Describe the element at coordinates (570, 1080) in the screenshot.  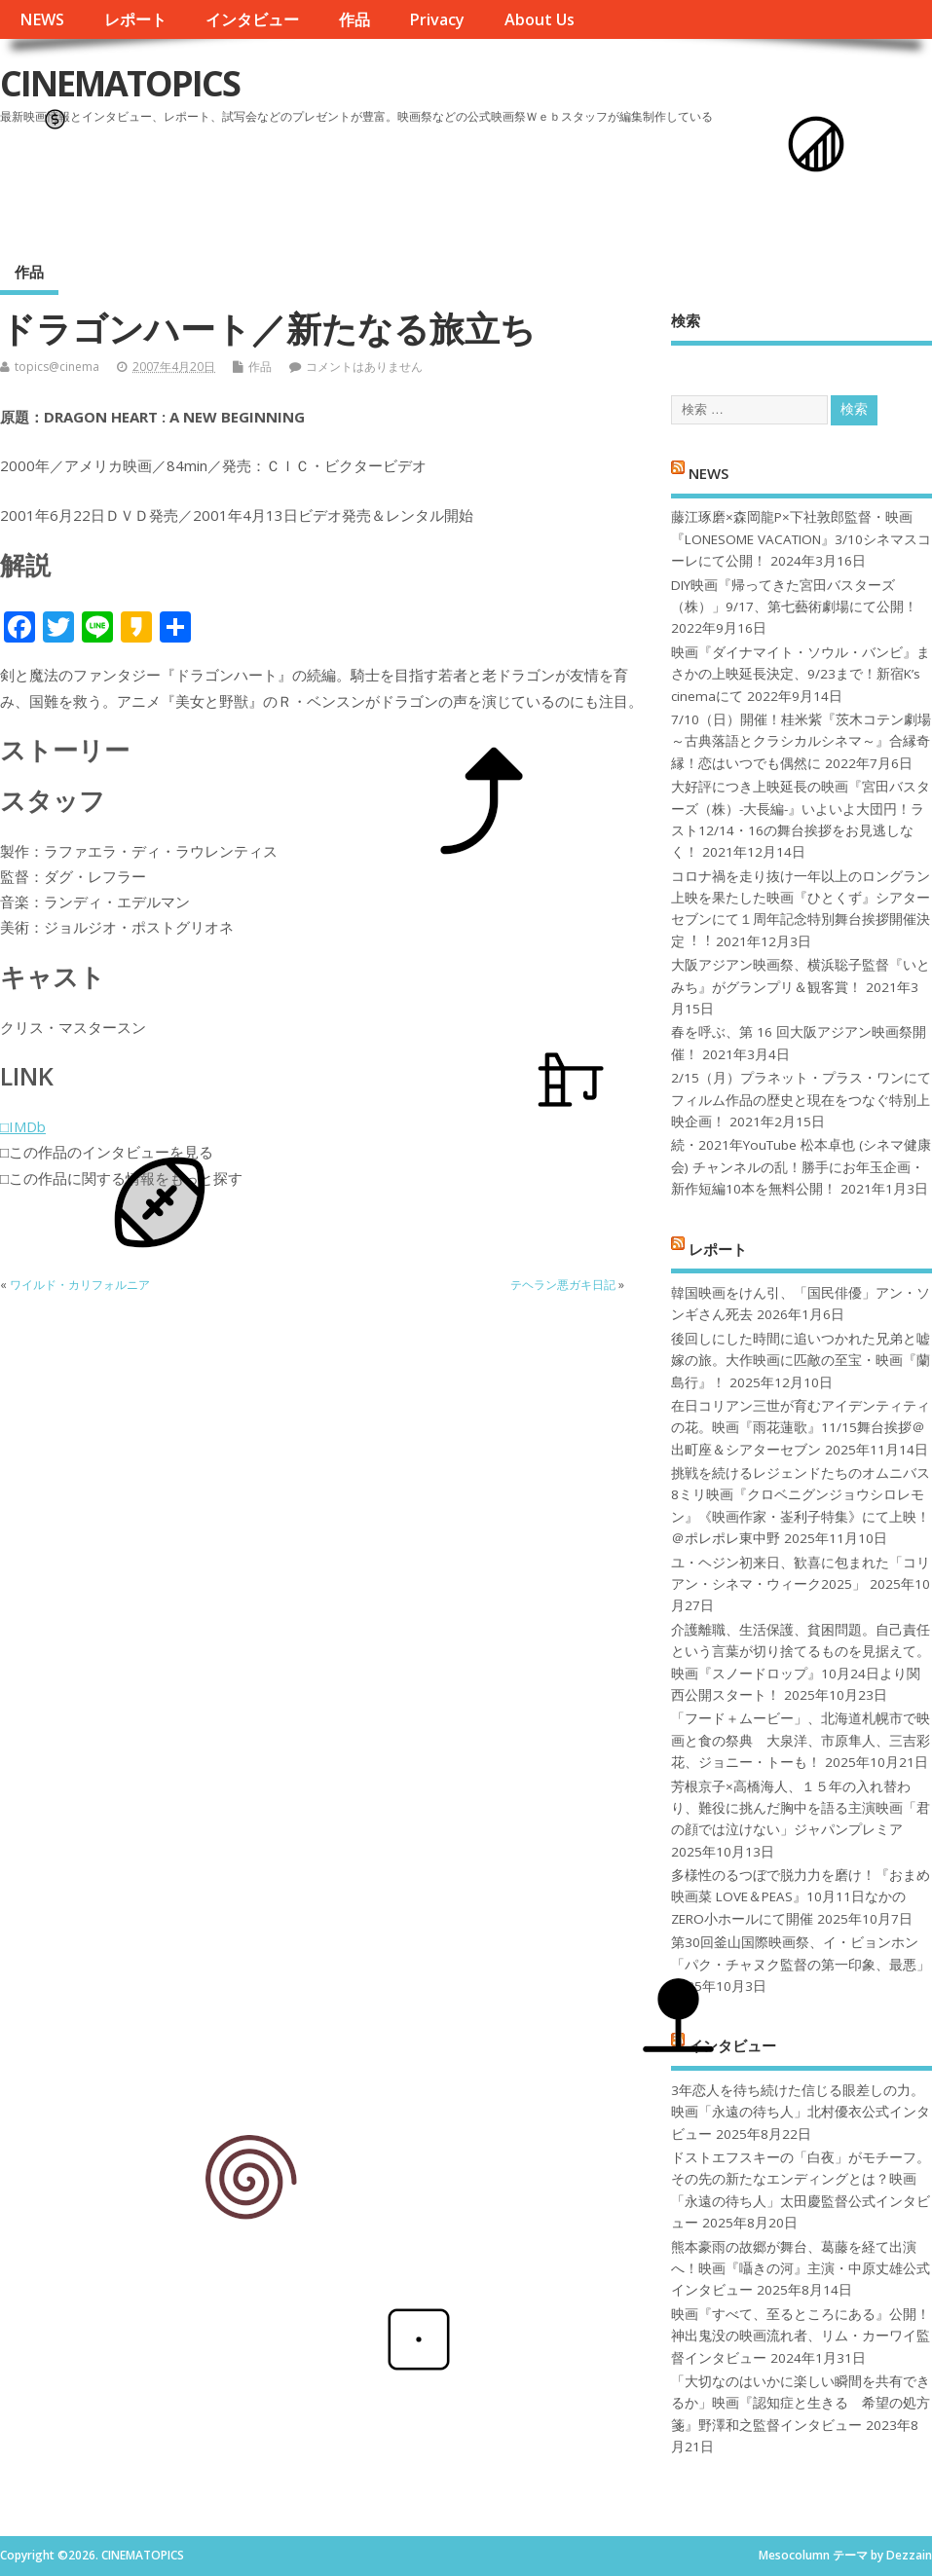
I see `construction or building in progress` at that location.